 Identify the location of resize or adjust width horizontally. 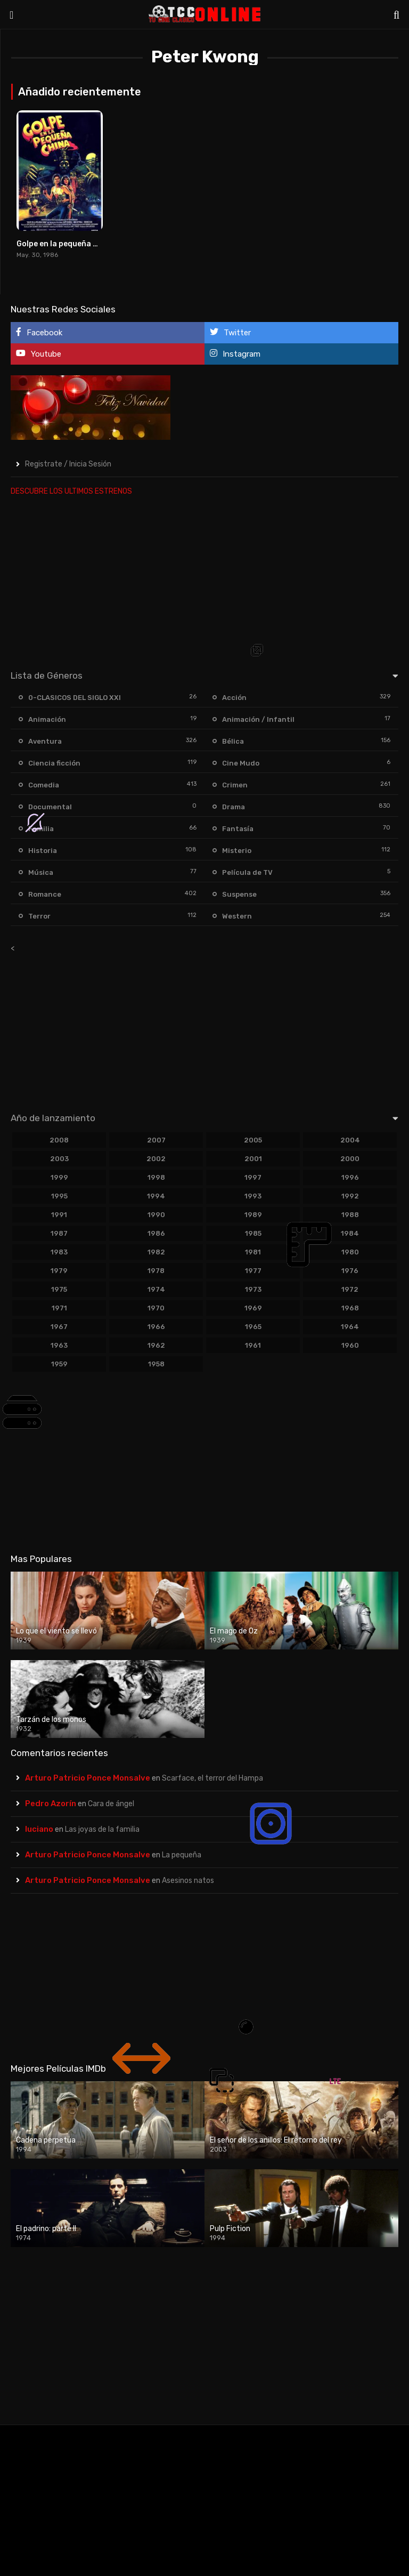
(141, 2059).